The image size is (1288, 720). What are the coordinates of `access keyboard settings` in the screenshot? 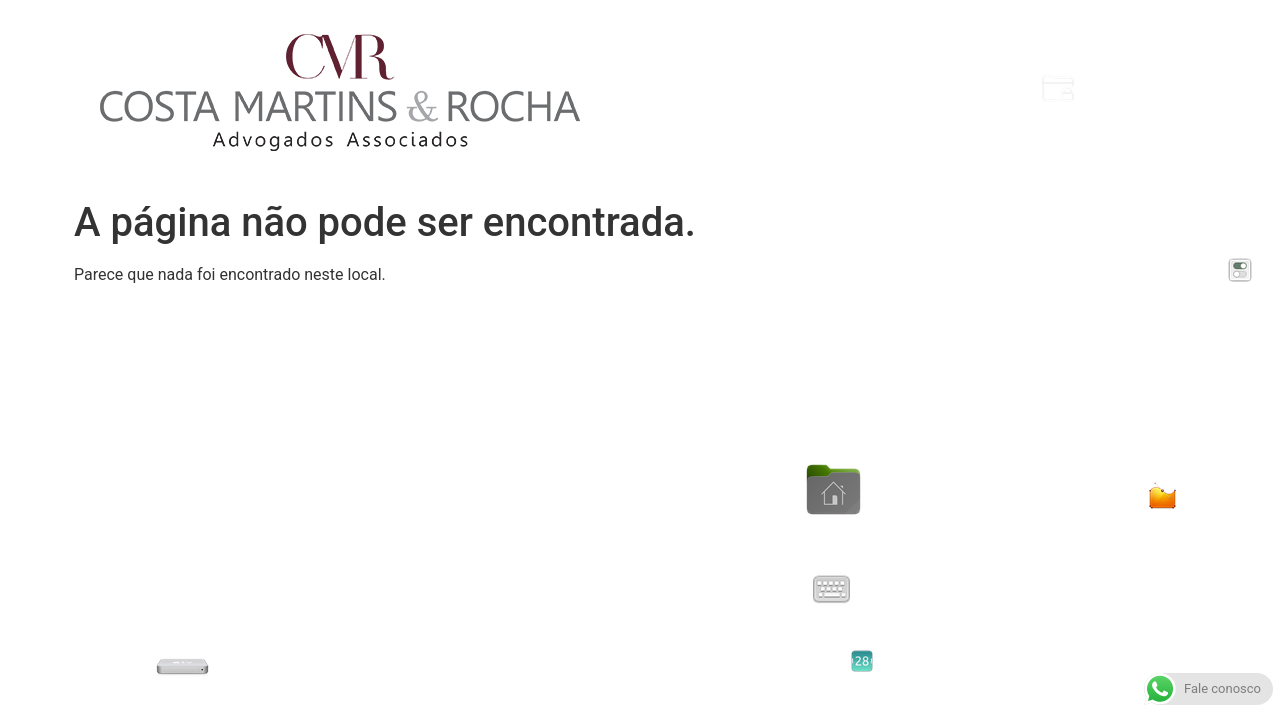 It's located at (831, 589).